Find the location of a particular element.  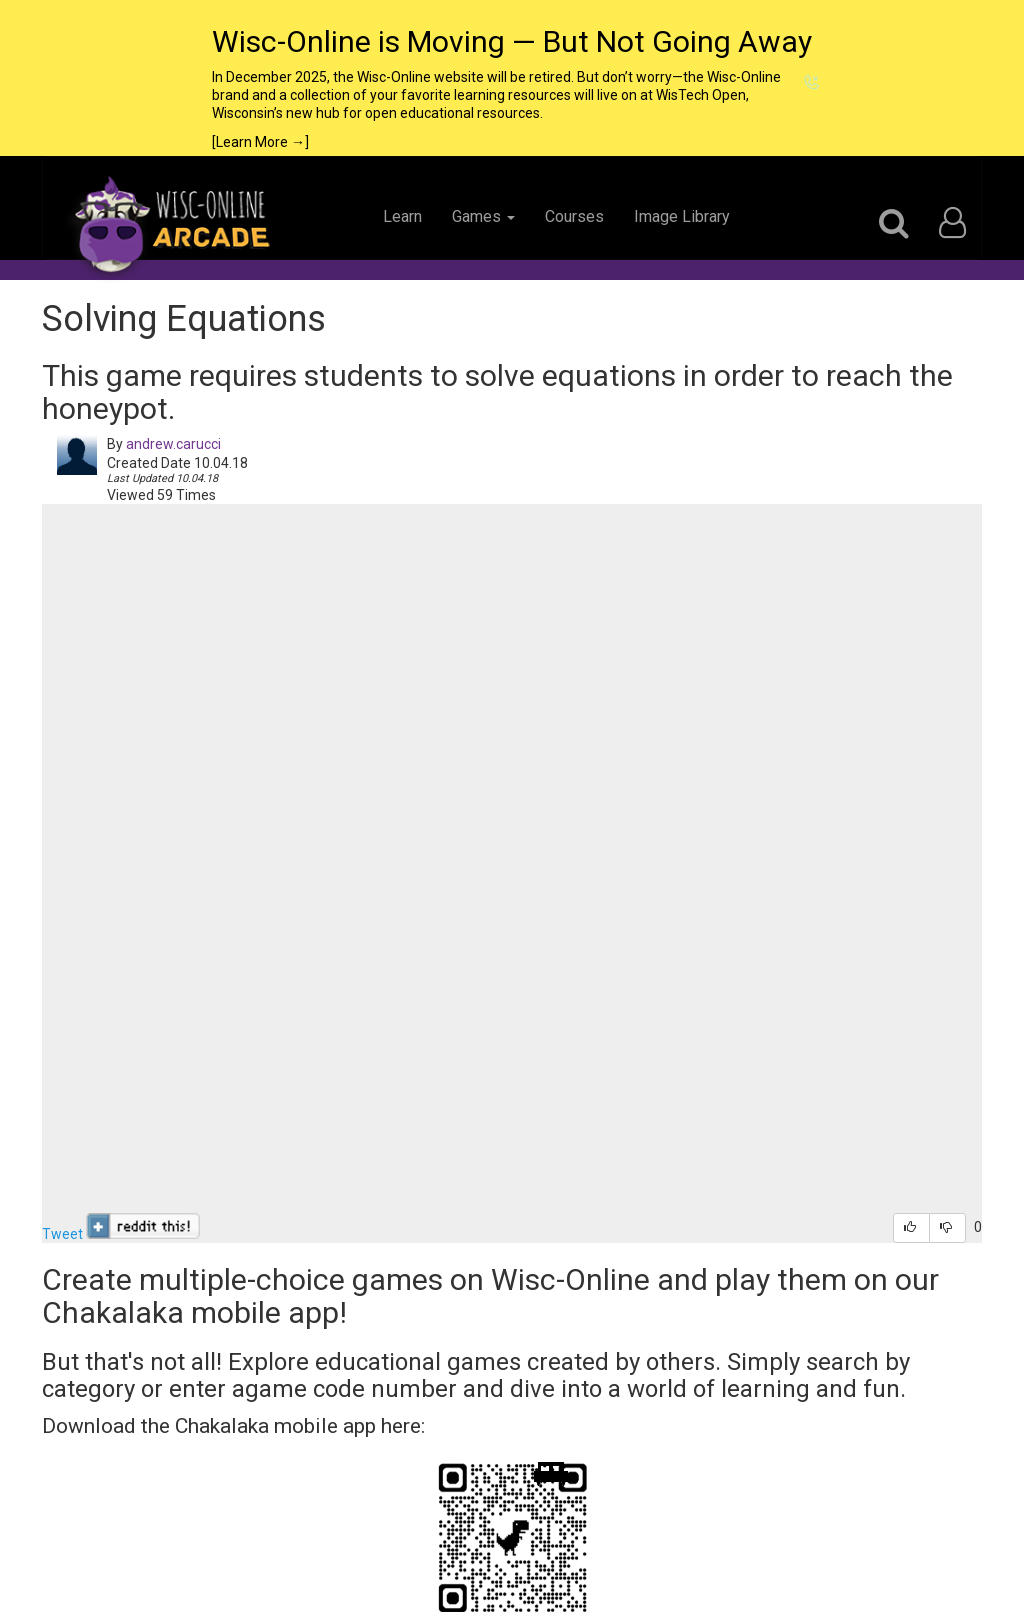

view bedroom or sleeping accommodations is located at coordinates (551, 1474).